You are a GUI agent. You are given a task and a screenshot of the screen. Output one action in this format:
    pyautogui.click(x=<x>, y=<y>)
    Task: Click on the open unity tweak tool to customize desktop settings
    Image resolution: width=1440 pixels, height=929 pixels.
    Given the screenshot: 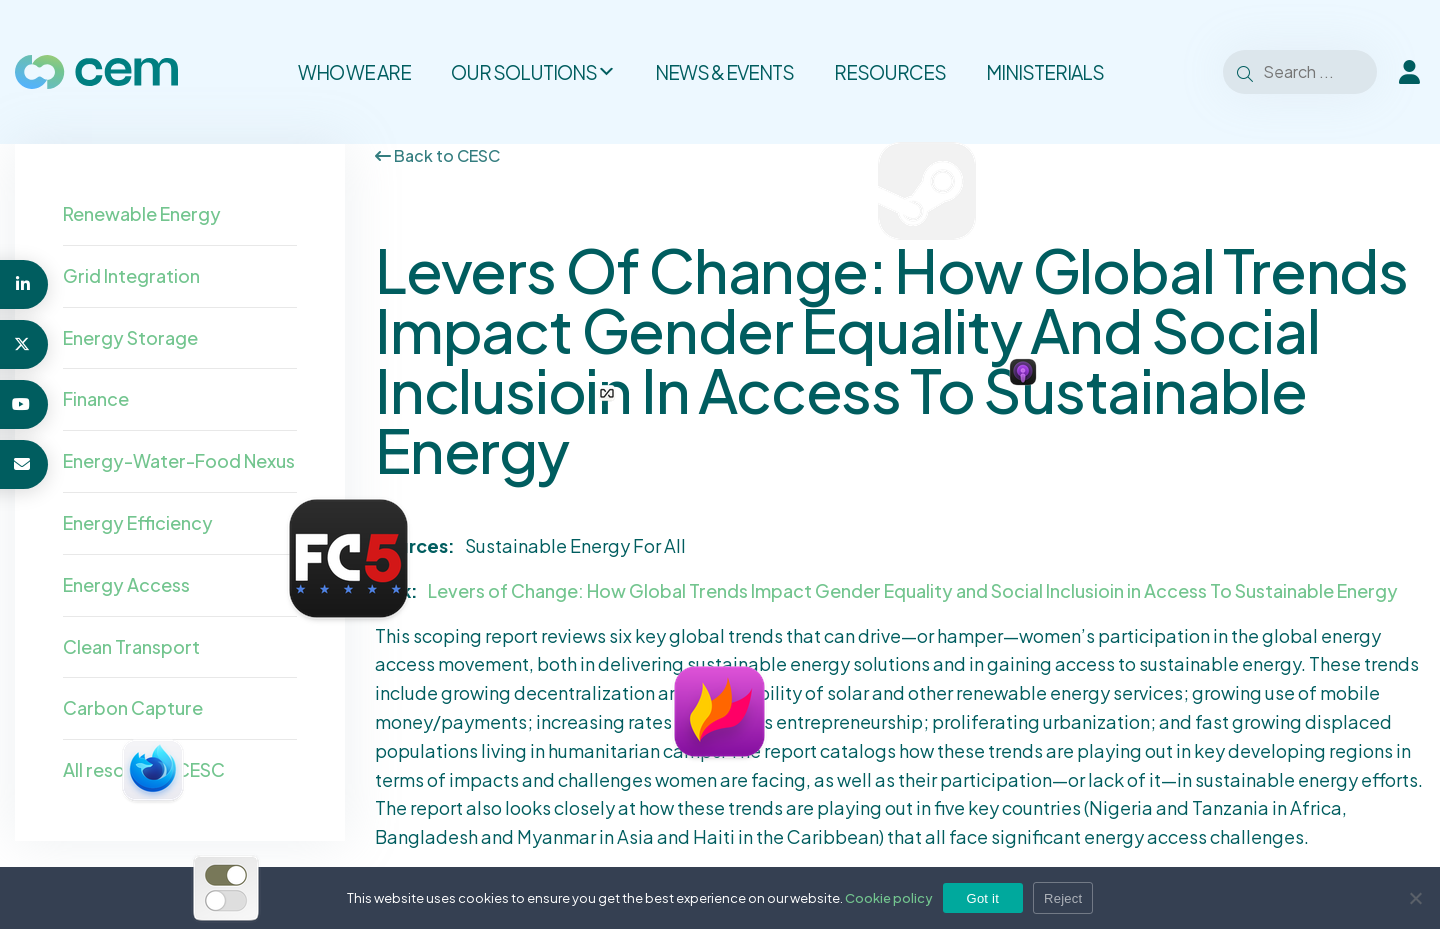 What is the action you would take?
    pyautogui.click(x=226, y=888)
    